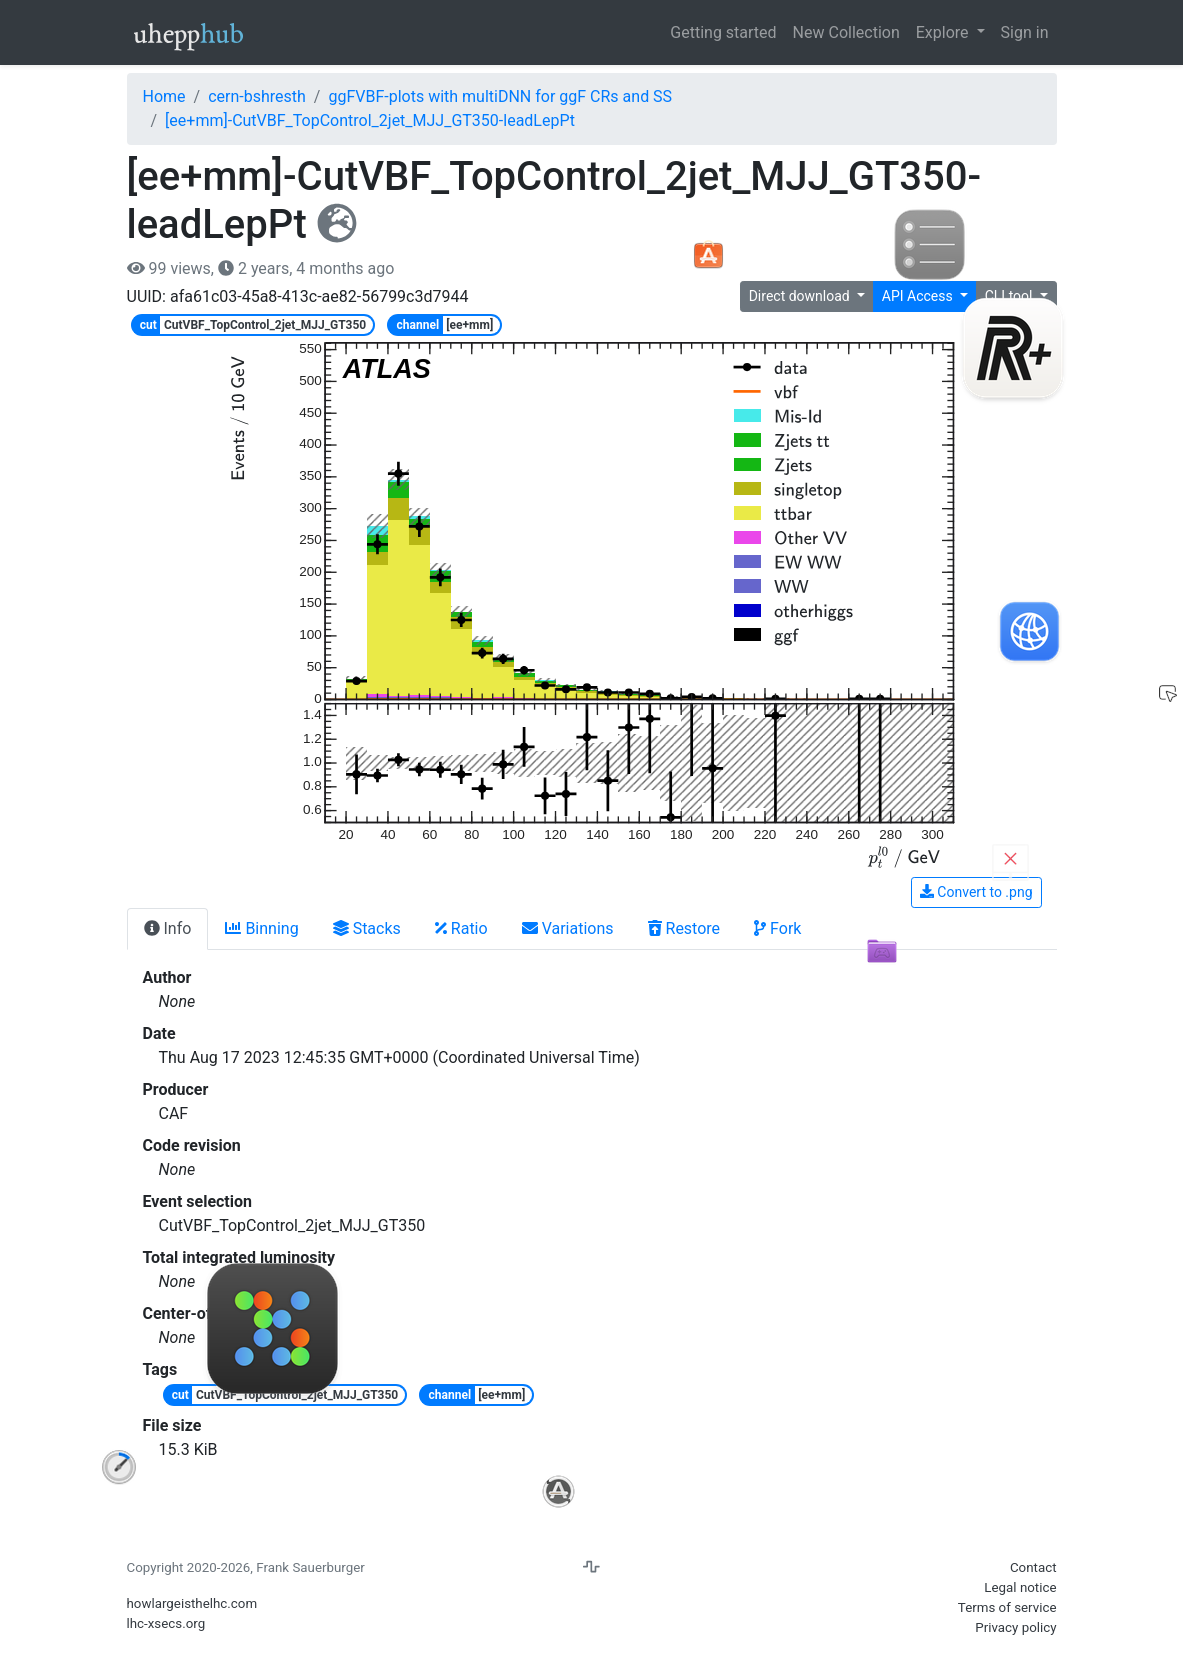 The image size is (1183, 1654). Describe the element at coordinates (272, 1328) in the screenshot. I see `launch gnome five or more puzzle game` at that location.